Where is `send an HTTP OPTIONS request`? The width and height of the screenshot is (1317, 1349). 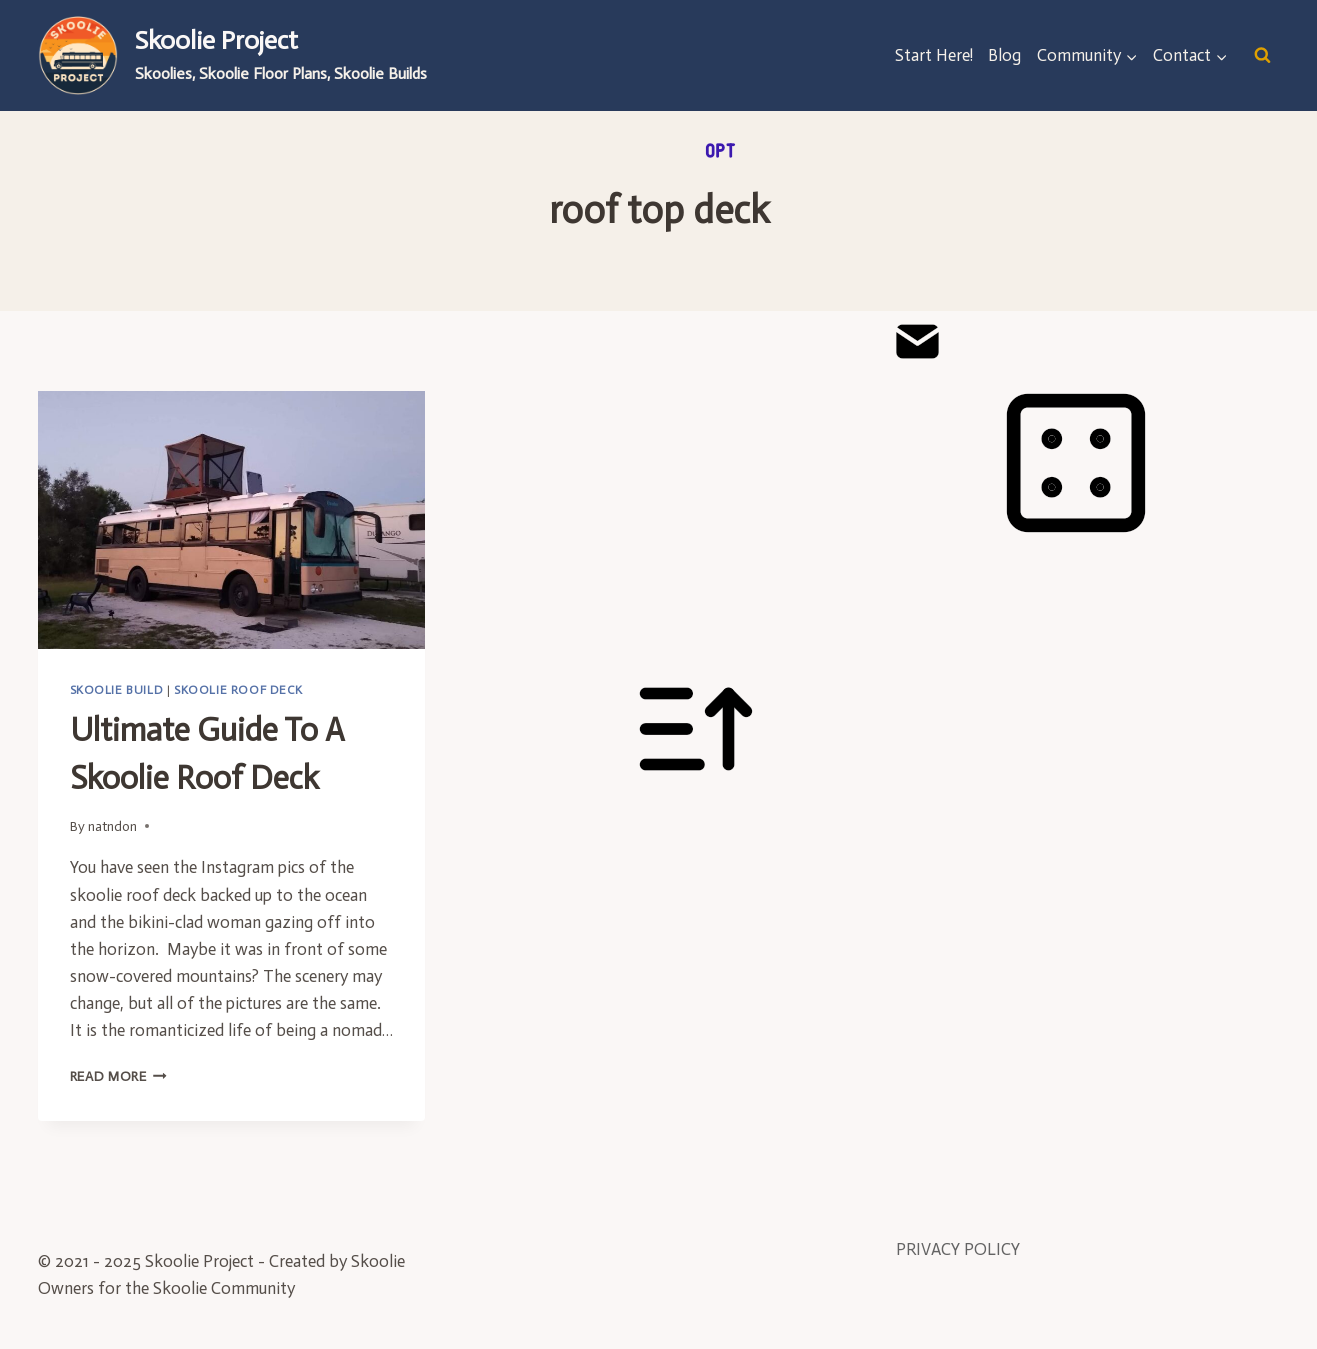 send an HTTP OPTIONS request is located at coordinates (720, 150).